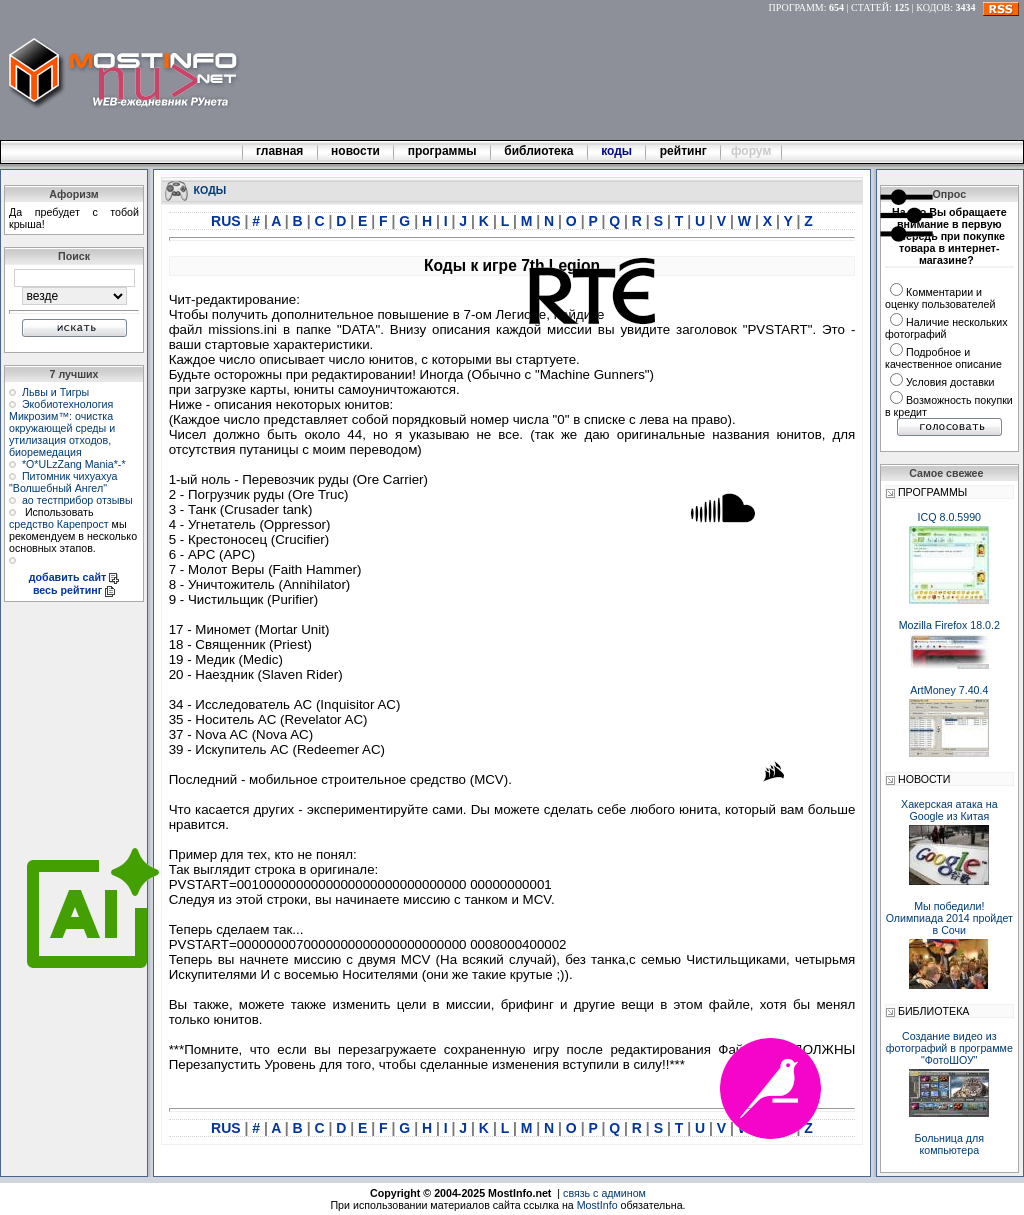 This screenshot has height=1215, width=1024. Describe the element at coordinates (592, 291) in the screenshot. I see `RTÉ (Raidió Teilifís Éireann) Irish public broadcaster logo` at that location.